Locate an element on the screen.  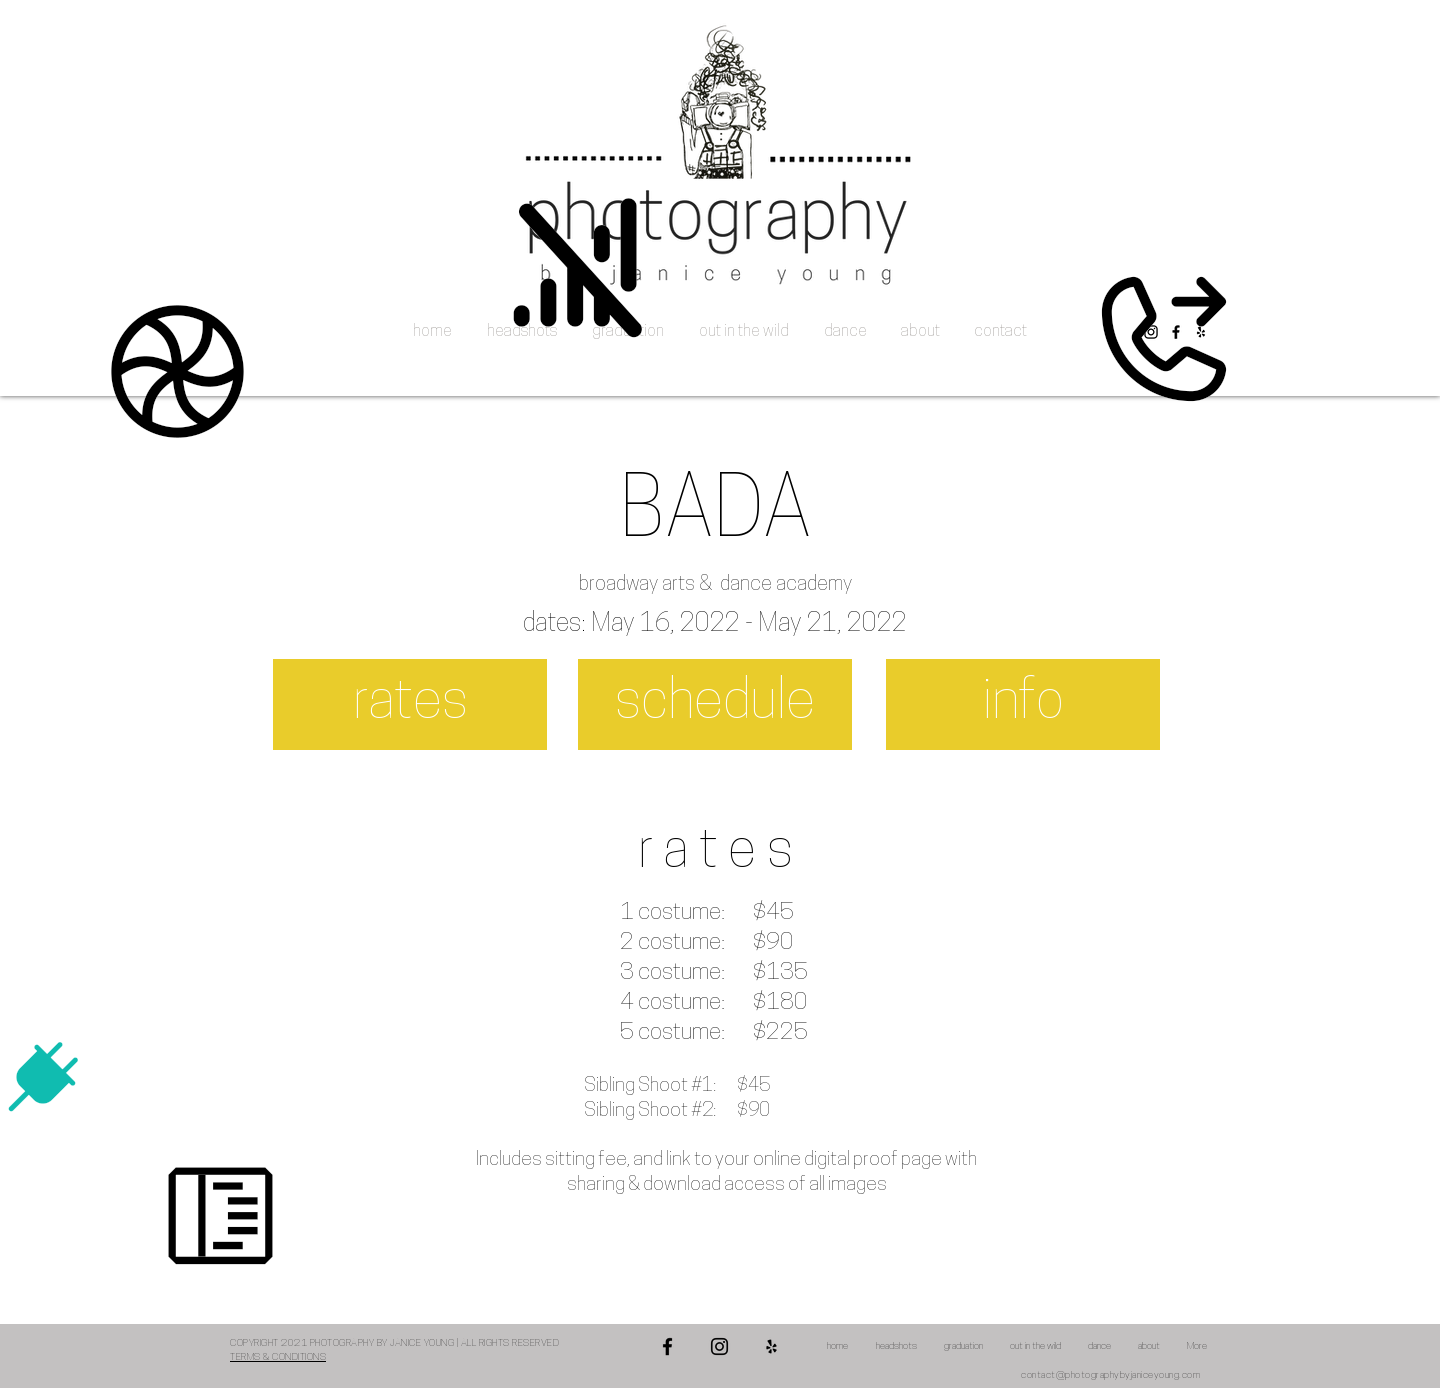
no cellular signal available is located at coordinates (580, 270).